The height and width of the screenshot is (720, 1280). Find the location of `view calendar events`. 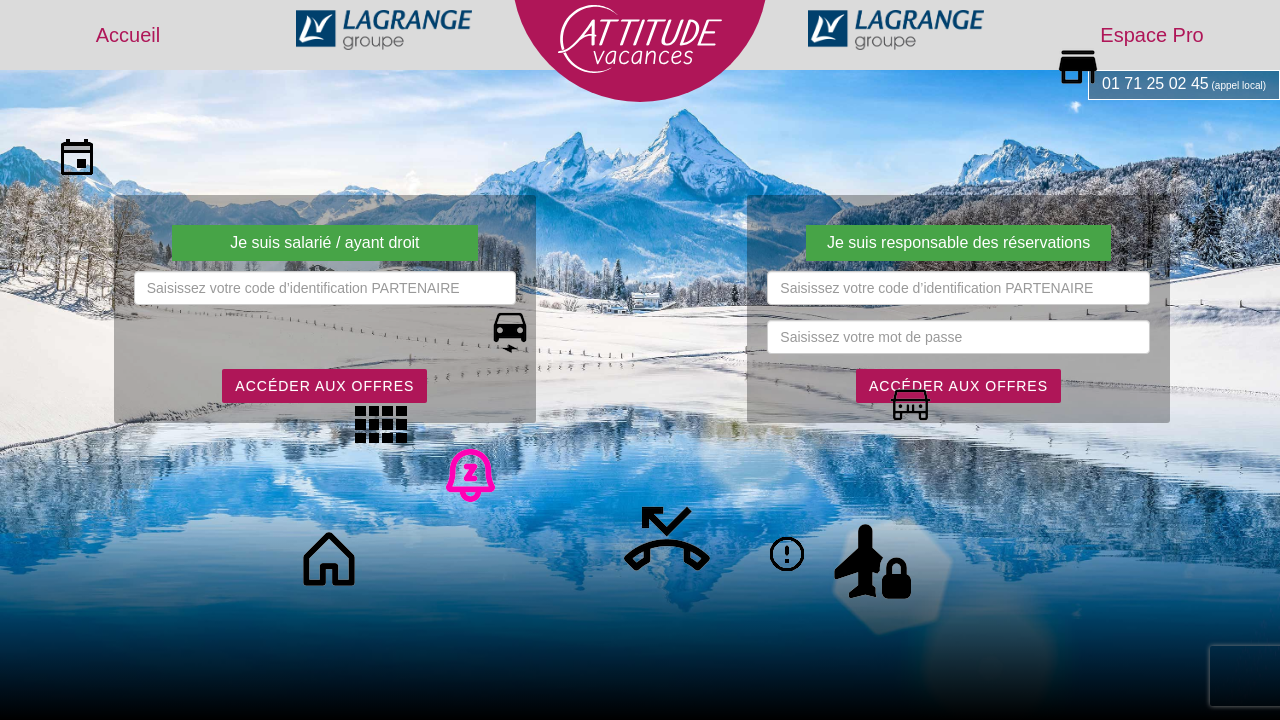

view calendar events is located at coordinates (77, 157).